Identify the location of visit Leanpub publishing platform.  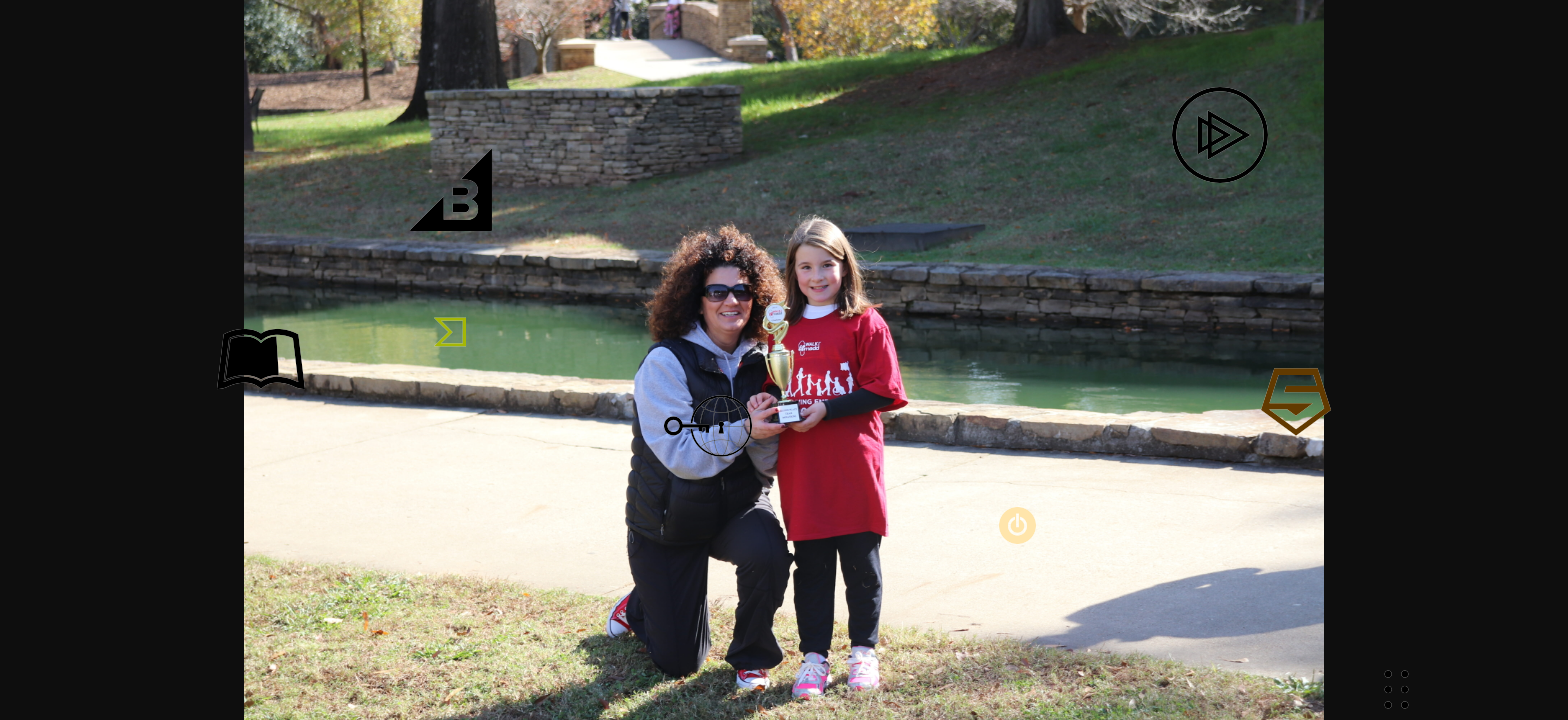
(261, 359).